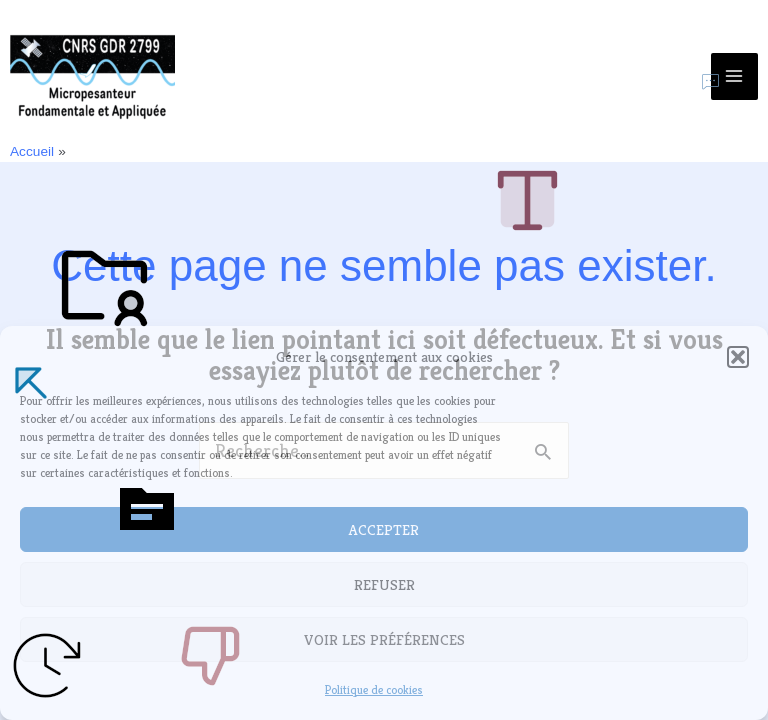  I want to click on access user profile folder, so click(104, 283).